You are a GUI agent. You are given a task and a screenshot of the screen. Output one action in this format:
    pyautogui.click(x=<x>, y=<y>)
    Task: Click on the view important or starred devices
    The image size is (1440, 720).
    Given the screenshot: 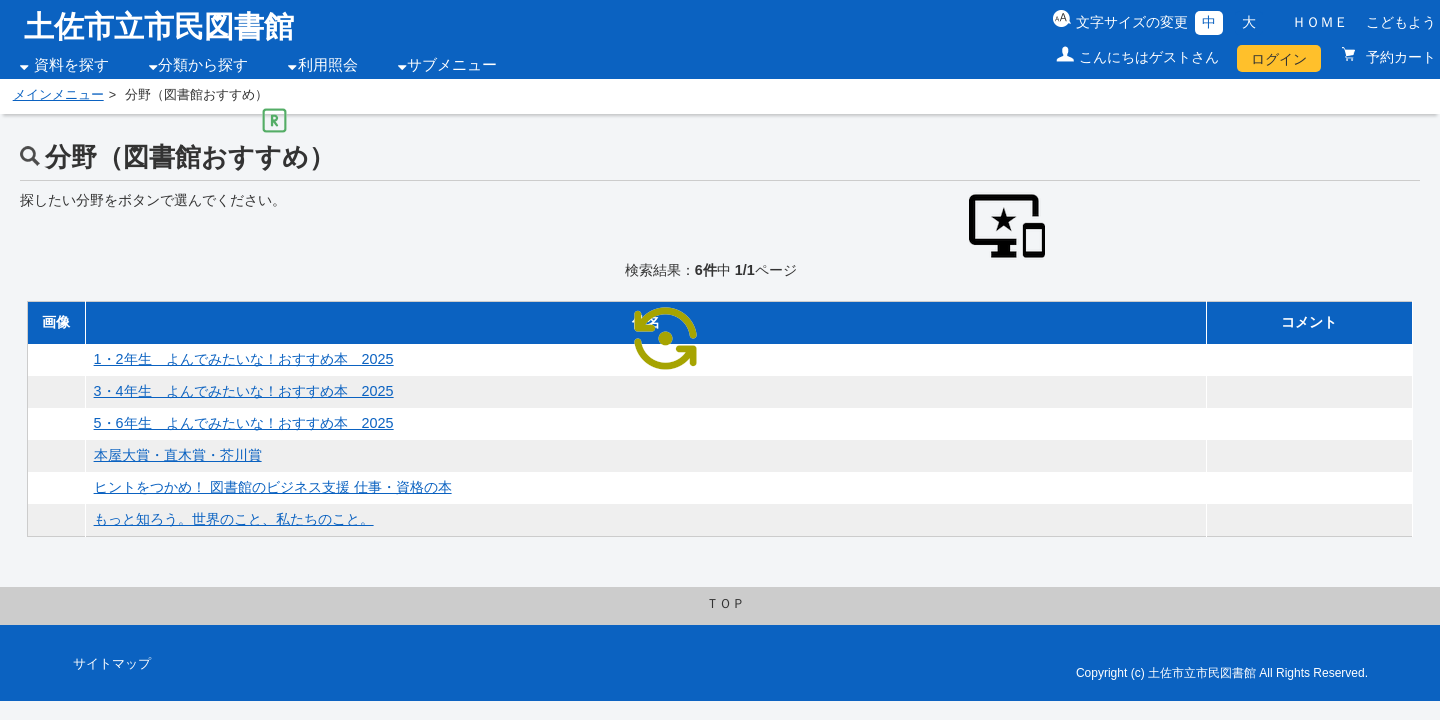 What is the action you would take?
    pyautogui.click(x=1007, y=226)
    